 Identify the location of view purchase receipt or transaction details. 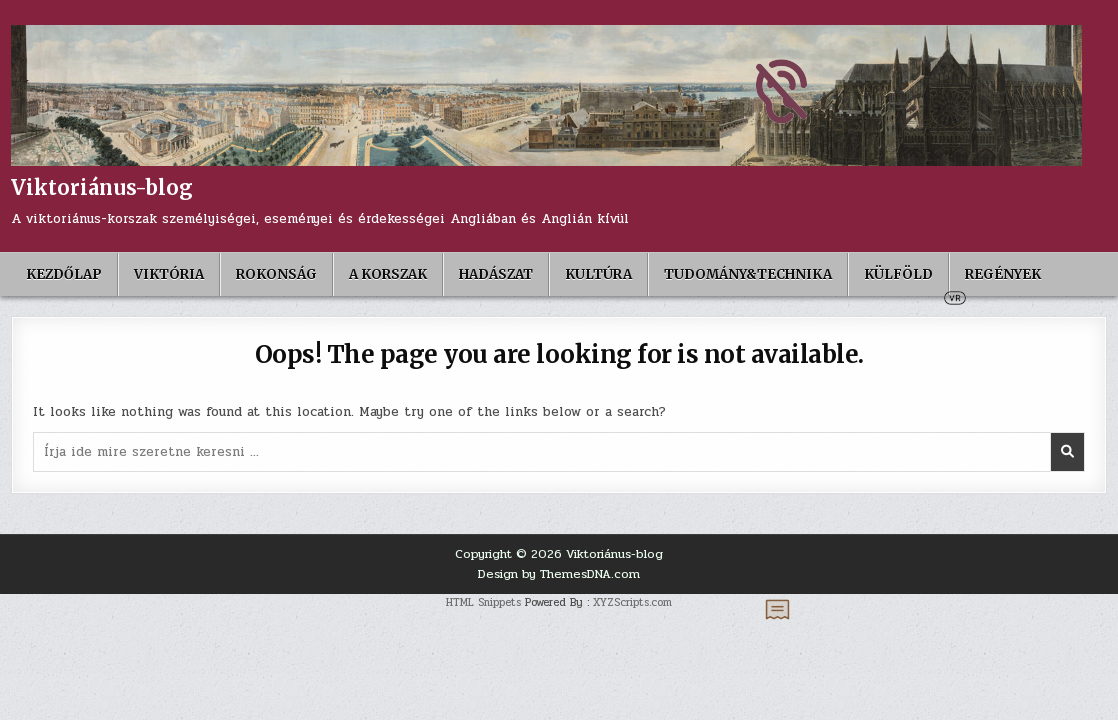
(777, 609).